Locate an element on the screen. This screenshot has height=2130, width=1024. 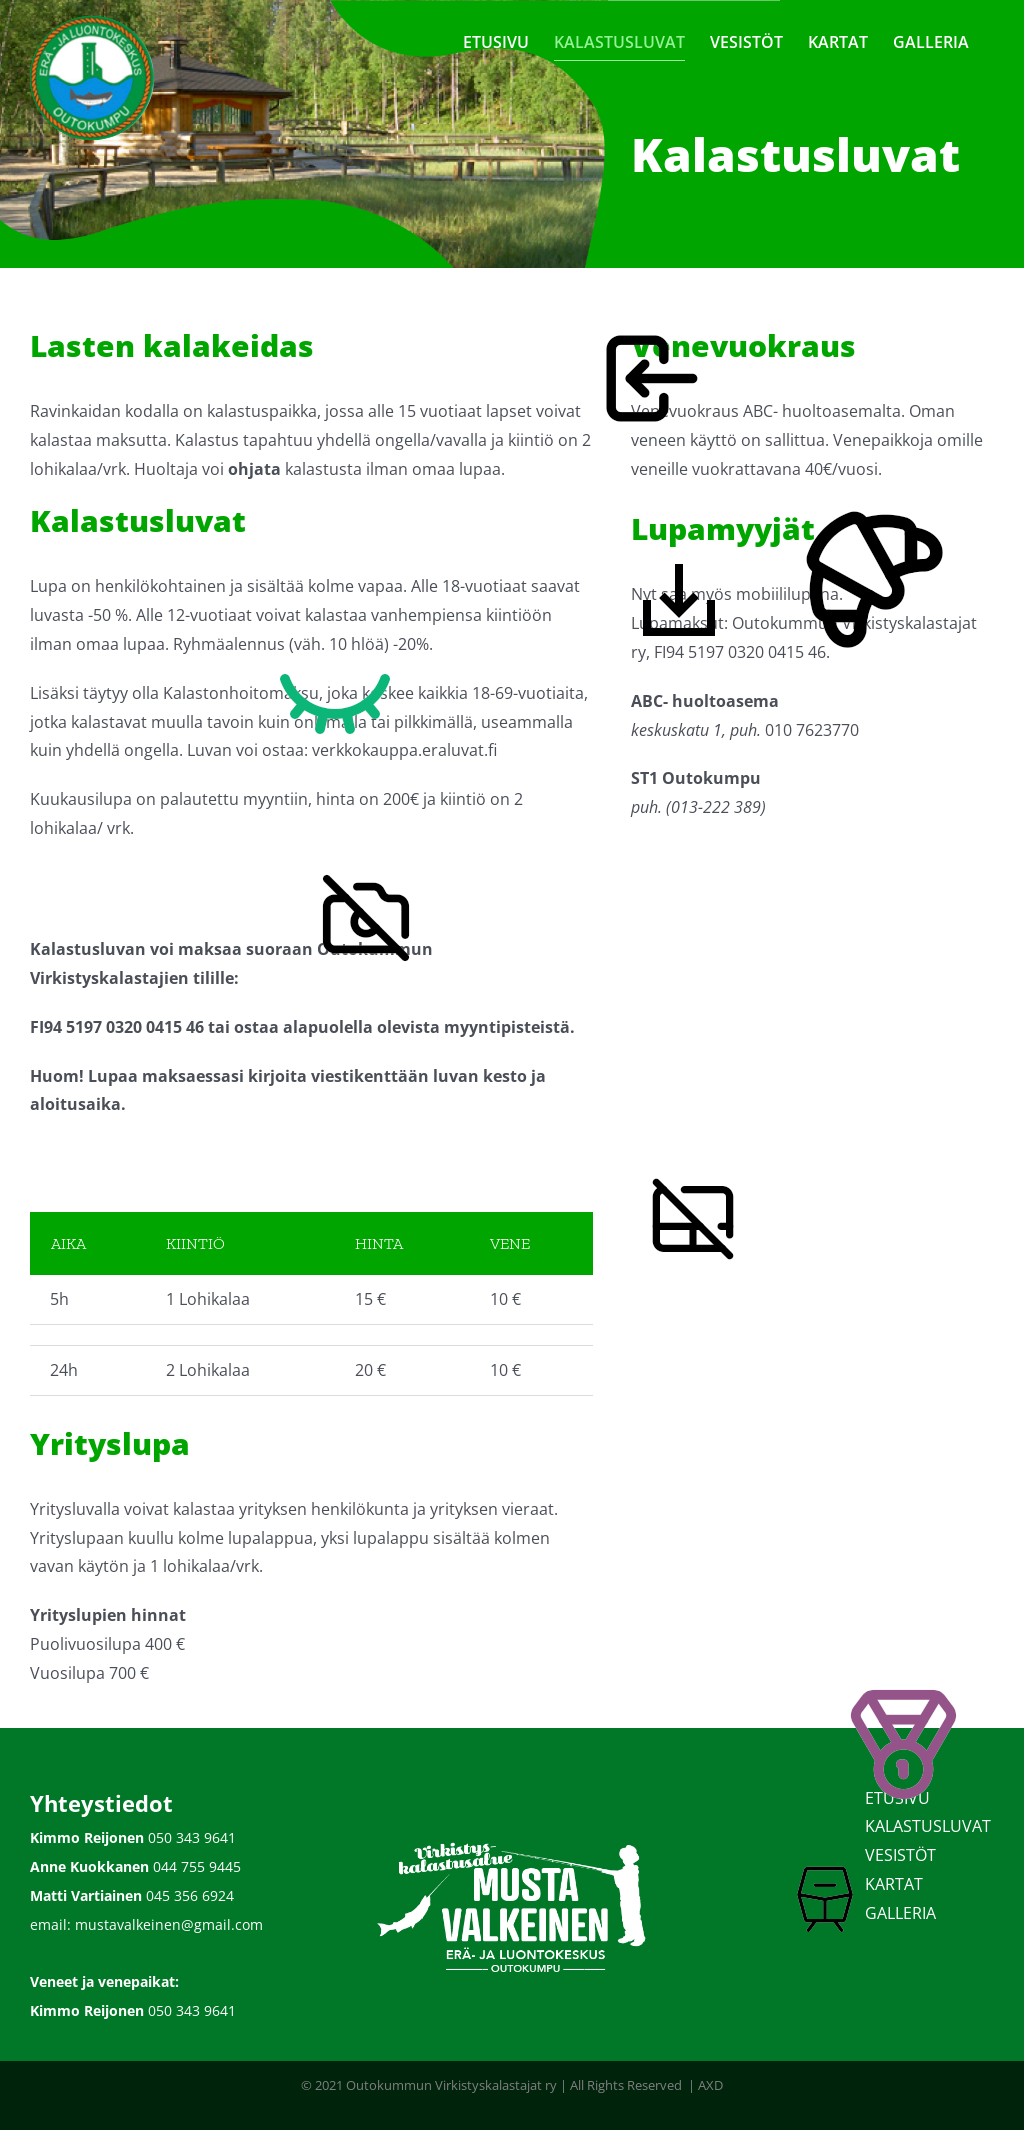
camera is disabled or unavailable is located at coordinates (366, 918).